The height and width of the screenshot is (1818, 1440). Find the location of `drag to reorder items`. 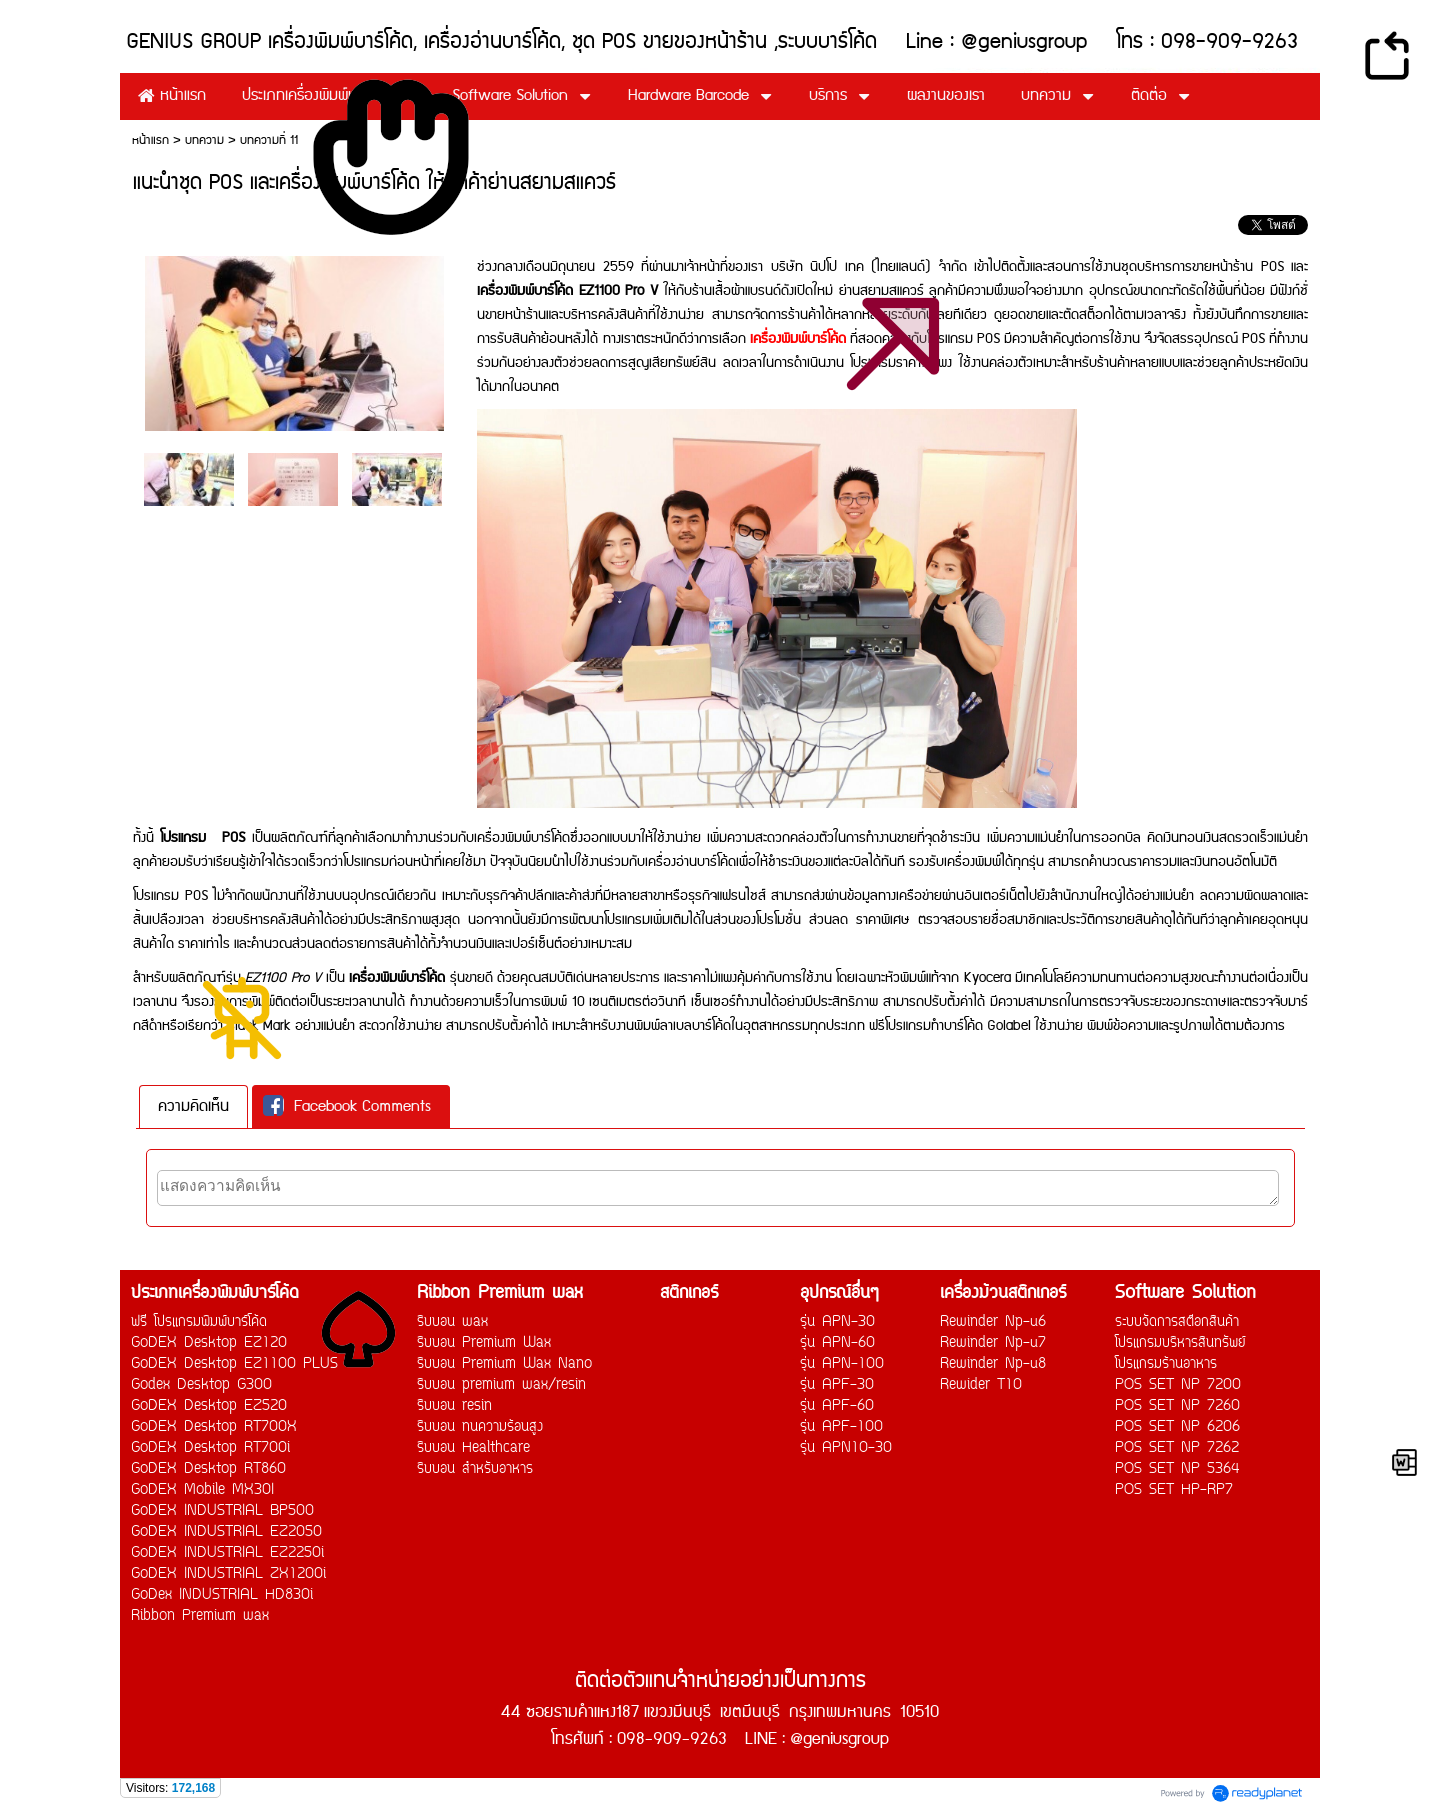

drag to reorder items is located at coordinates (391, 137).